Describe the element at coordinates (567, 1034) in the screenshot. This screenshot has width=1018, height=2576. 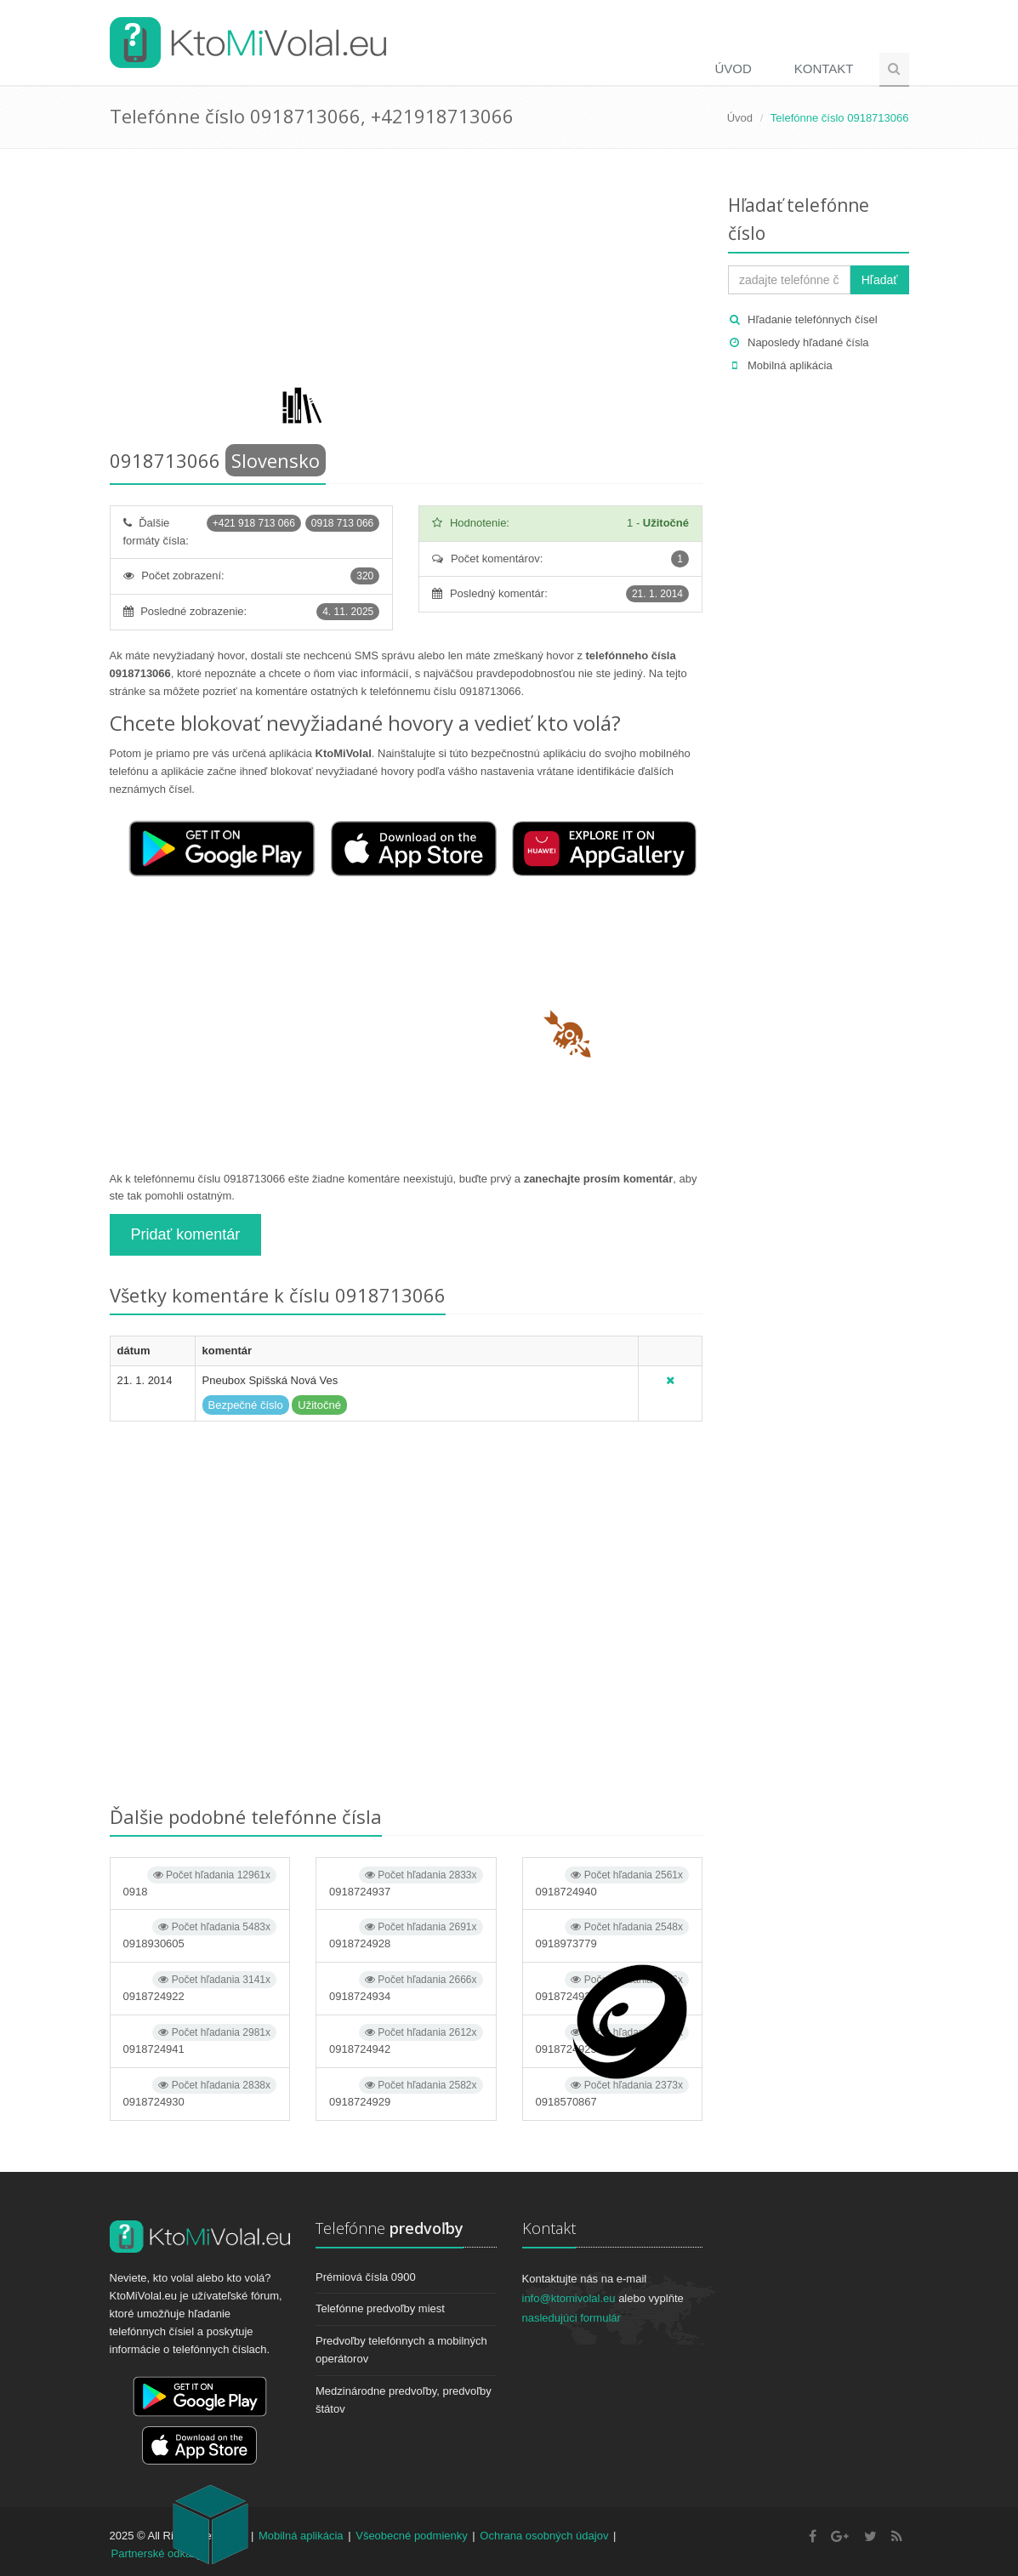
I see `skull pierced by arrow achievement or trophy` at that location.